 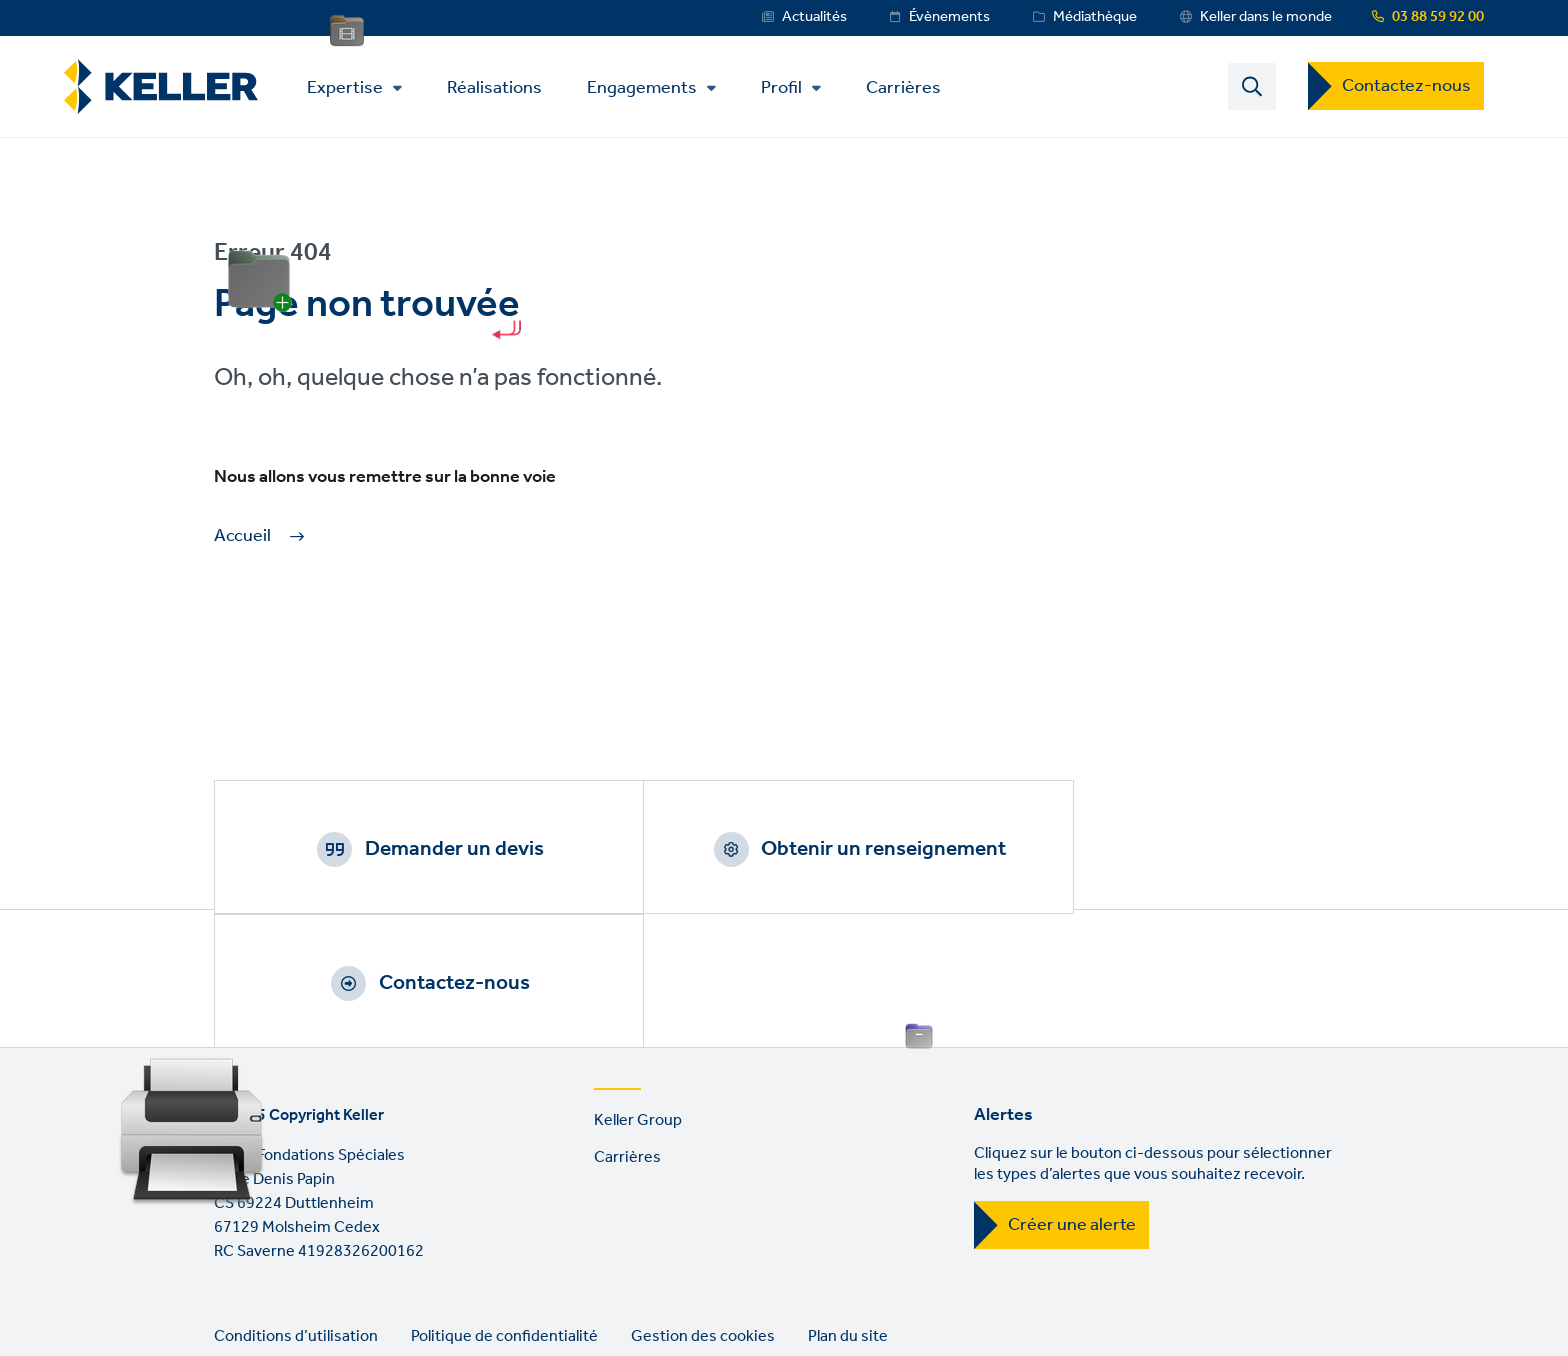 I want to click on access printer settings and preferences, so click(x=191, y=1130).